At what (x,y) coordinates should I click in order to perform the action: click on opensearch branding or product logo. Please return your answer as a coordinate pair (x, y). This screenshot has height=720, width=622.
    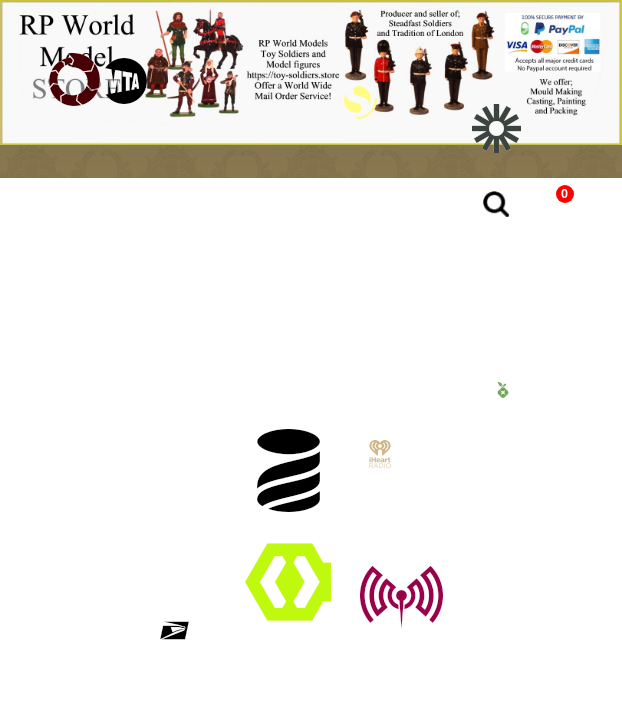
    Looking at the image, I should click on (360, 102).